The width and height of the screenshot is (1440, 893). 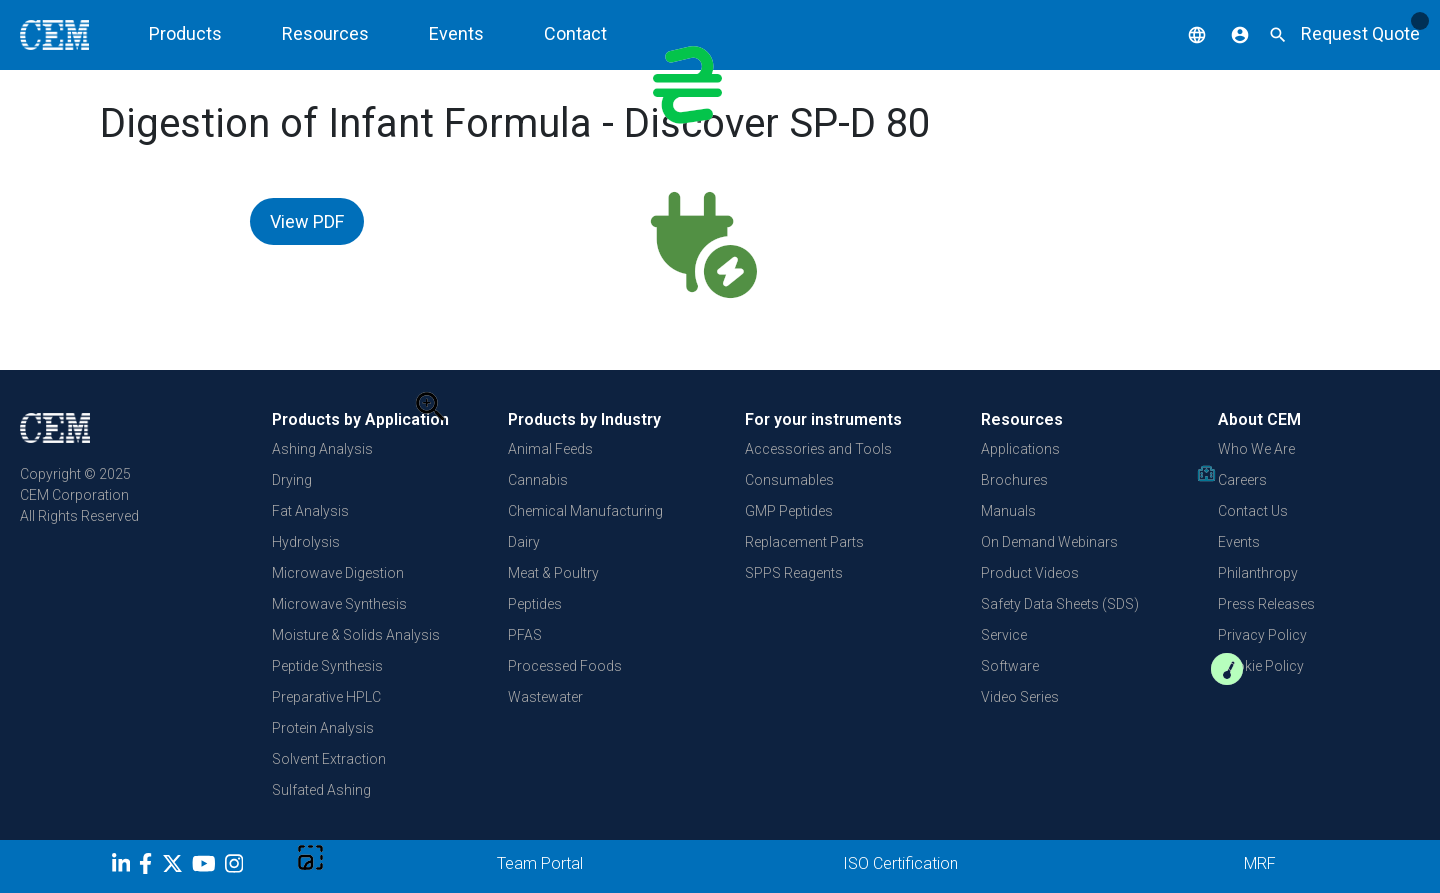 What do you see at coordinates (698, 245) in the screenshot?
I see `indicates active power connection or charging` at bounding box center [698, 245].